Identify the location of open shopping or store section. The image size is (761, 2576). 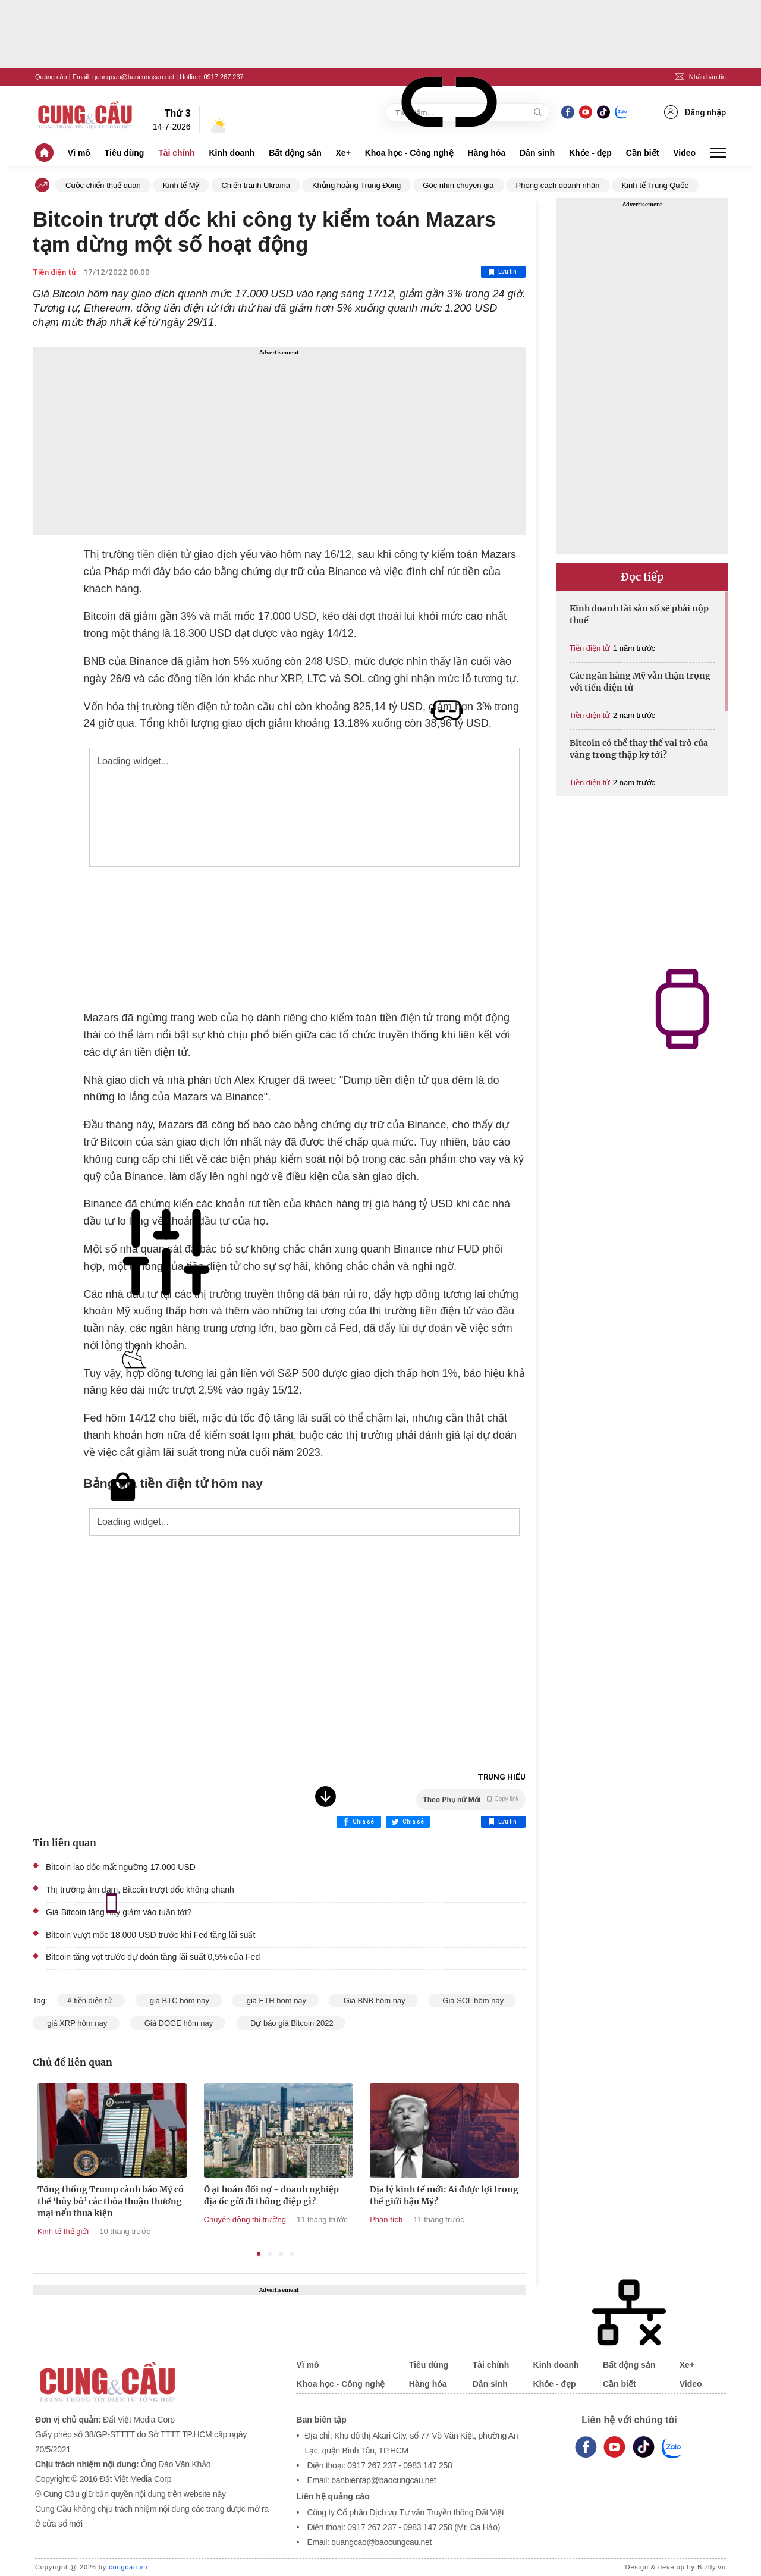
(122, 1487).